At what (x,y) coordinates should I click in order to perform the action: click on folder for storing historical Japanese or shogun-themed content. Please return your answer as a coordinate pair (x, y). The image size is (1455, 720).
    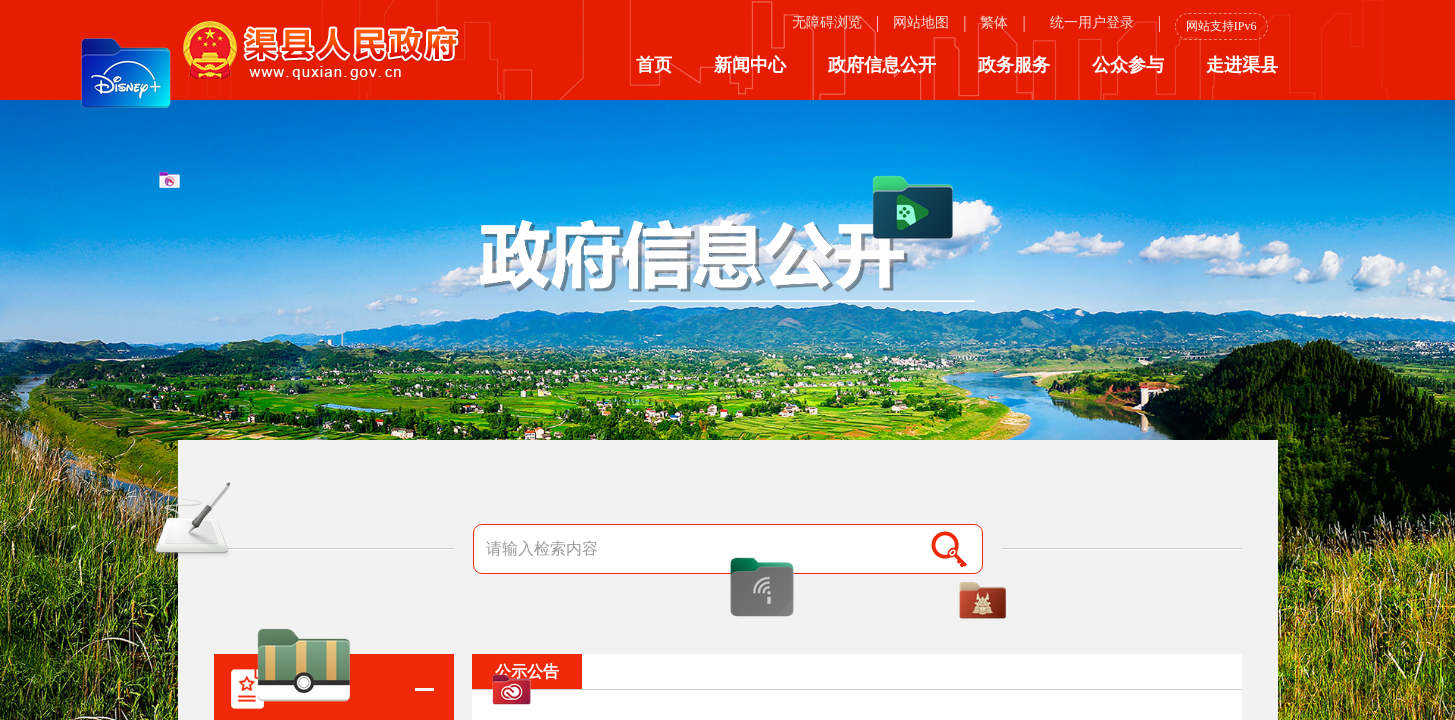
    Looking at the image, I should click on (982, 601).